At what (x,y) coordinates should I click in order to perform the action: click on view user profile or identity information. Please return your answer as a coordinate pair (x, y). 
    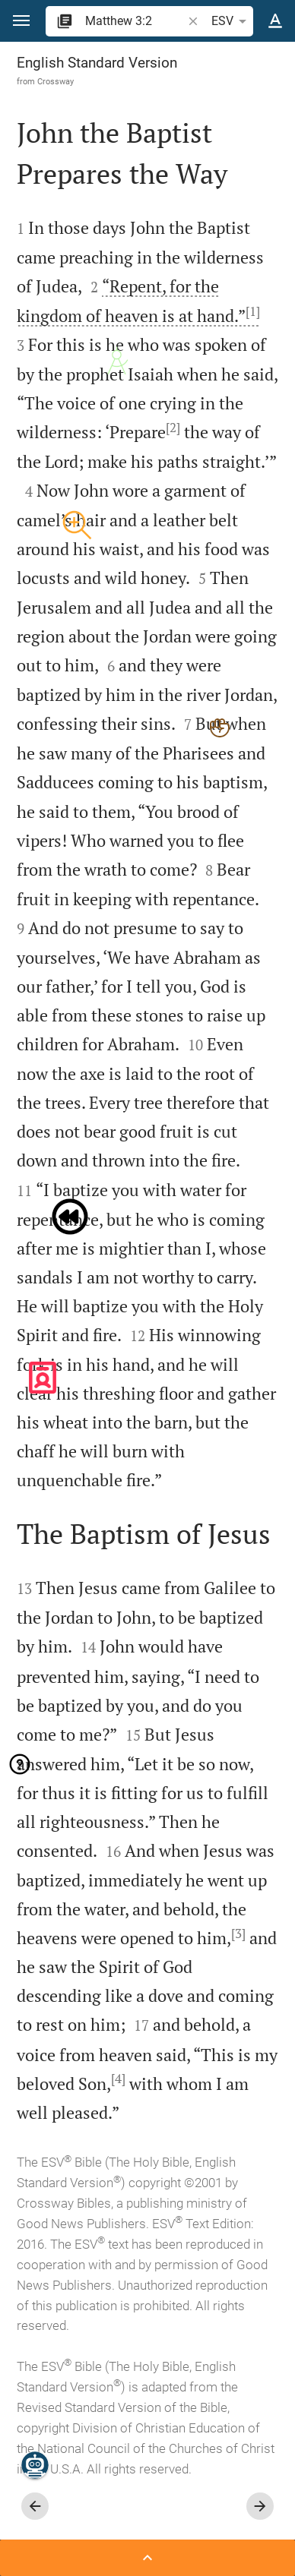
    Looking at the image, I should click on (43, 1378).